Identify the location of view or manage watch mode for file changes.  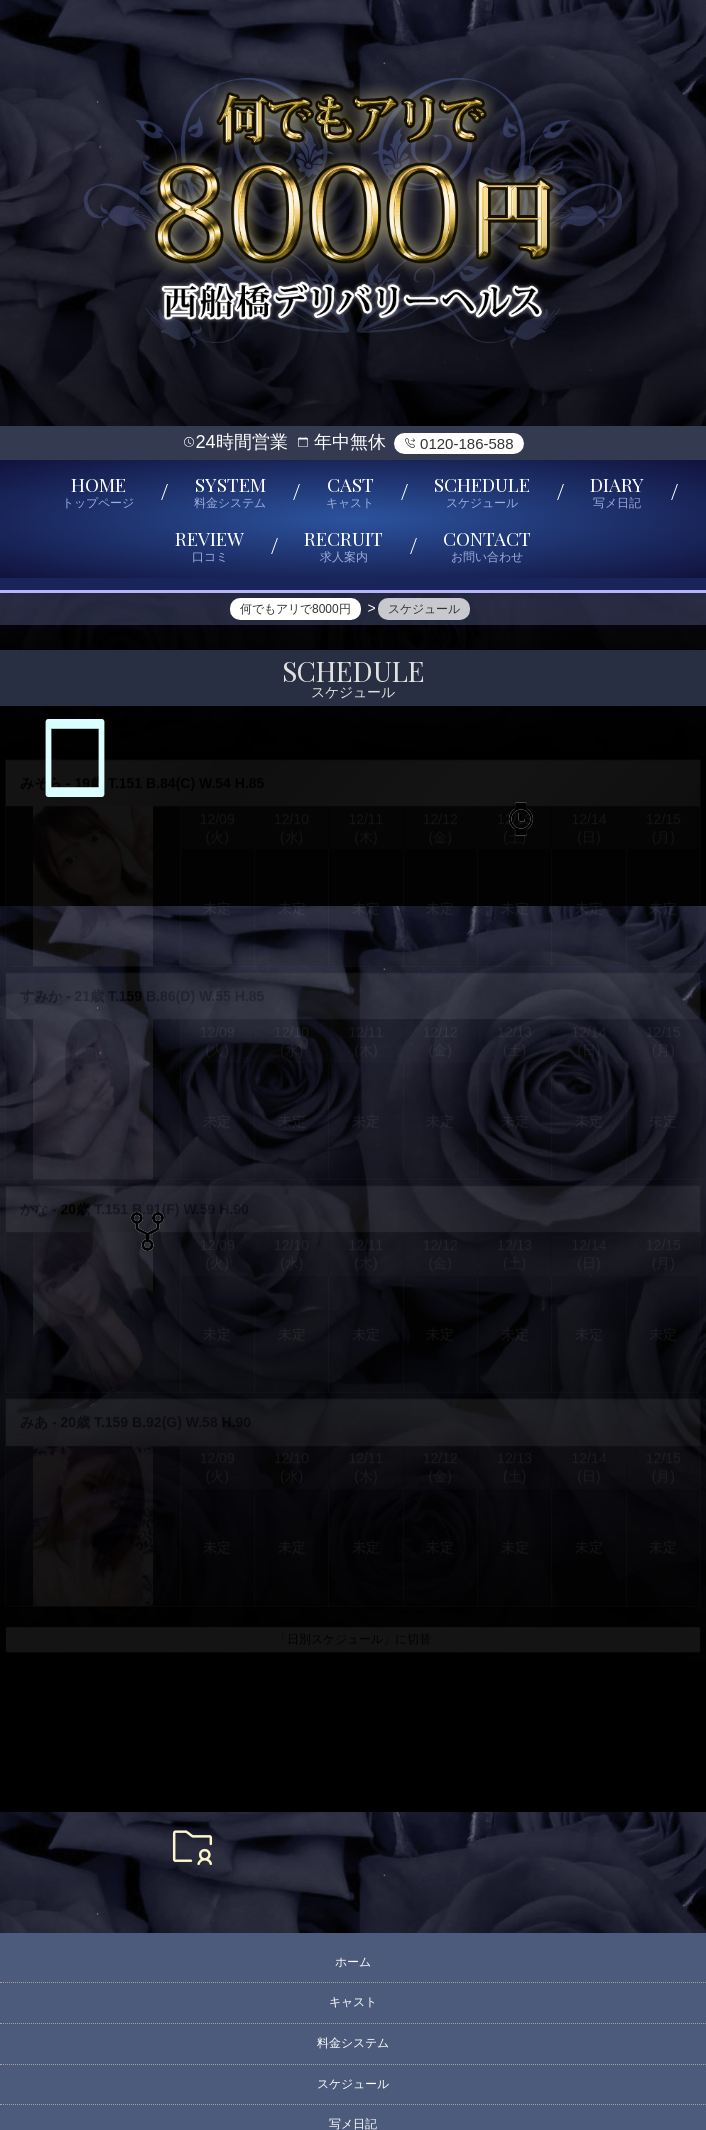
(521, 819).